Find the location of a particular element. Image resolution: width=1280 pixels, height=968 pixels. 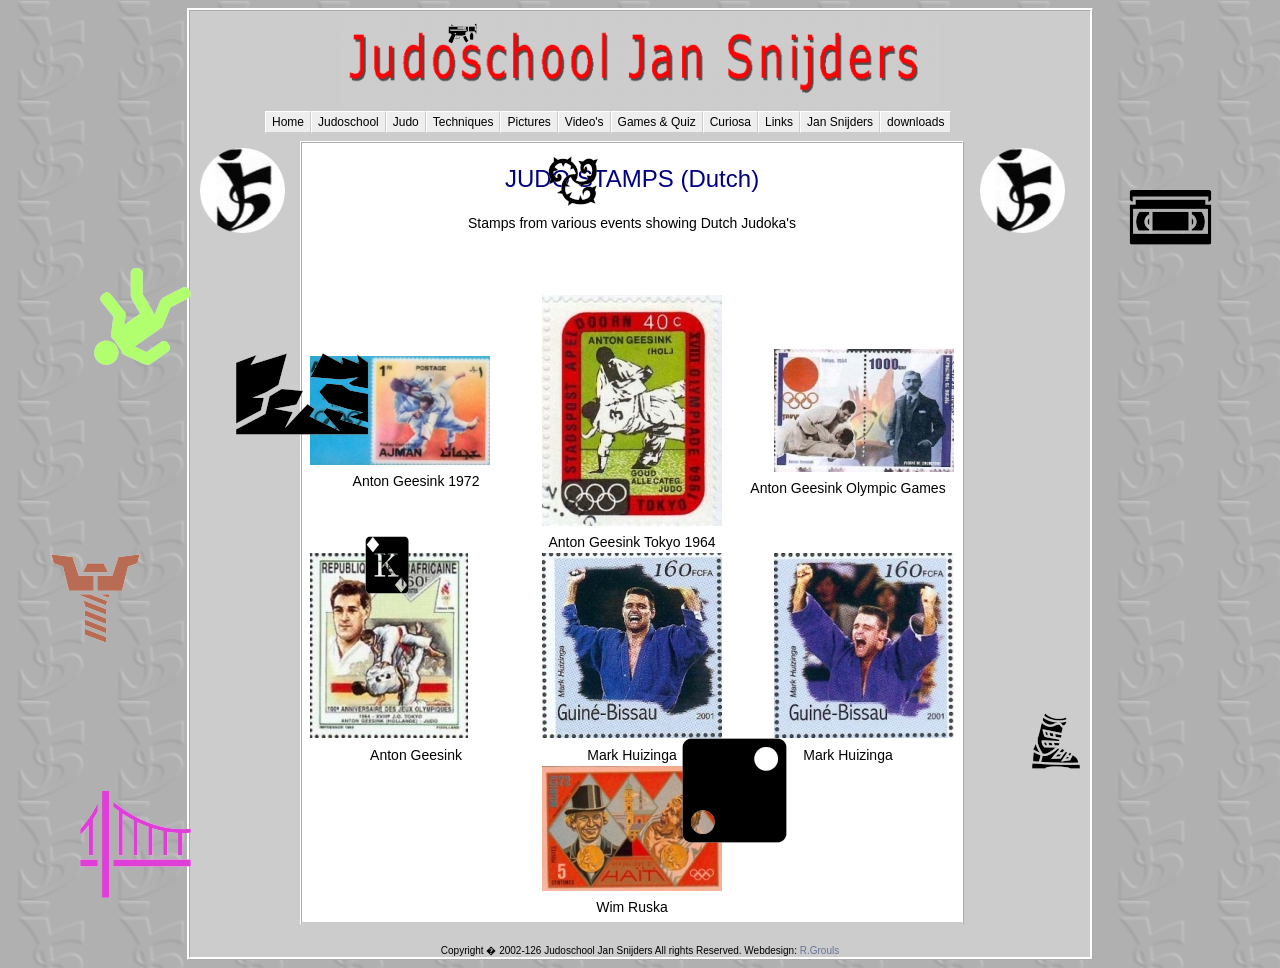

view bridge or infrastructure locations is located at coordinates (135, 842).